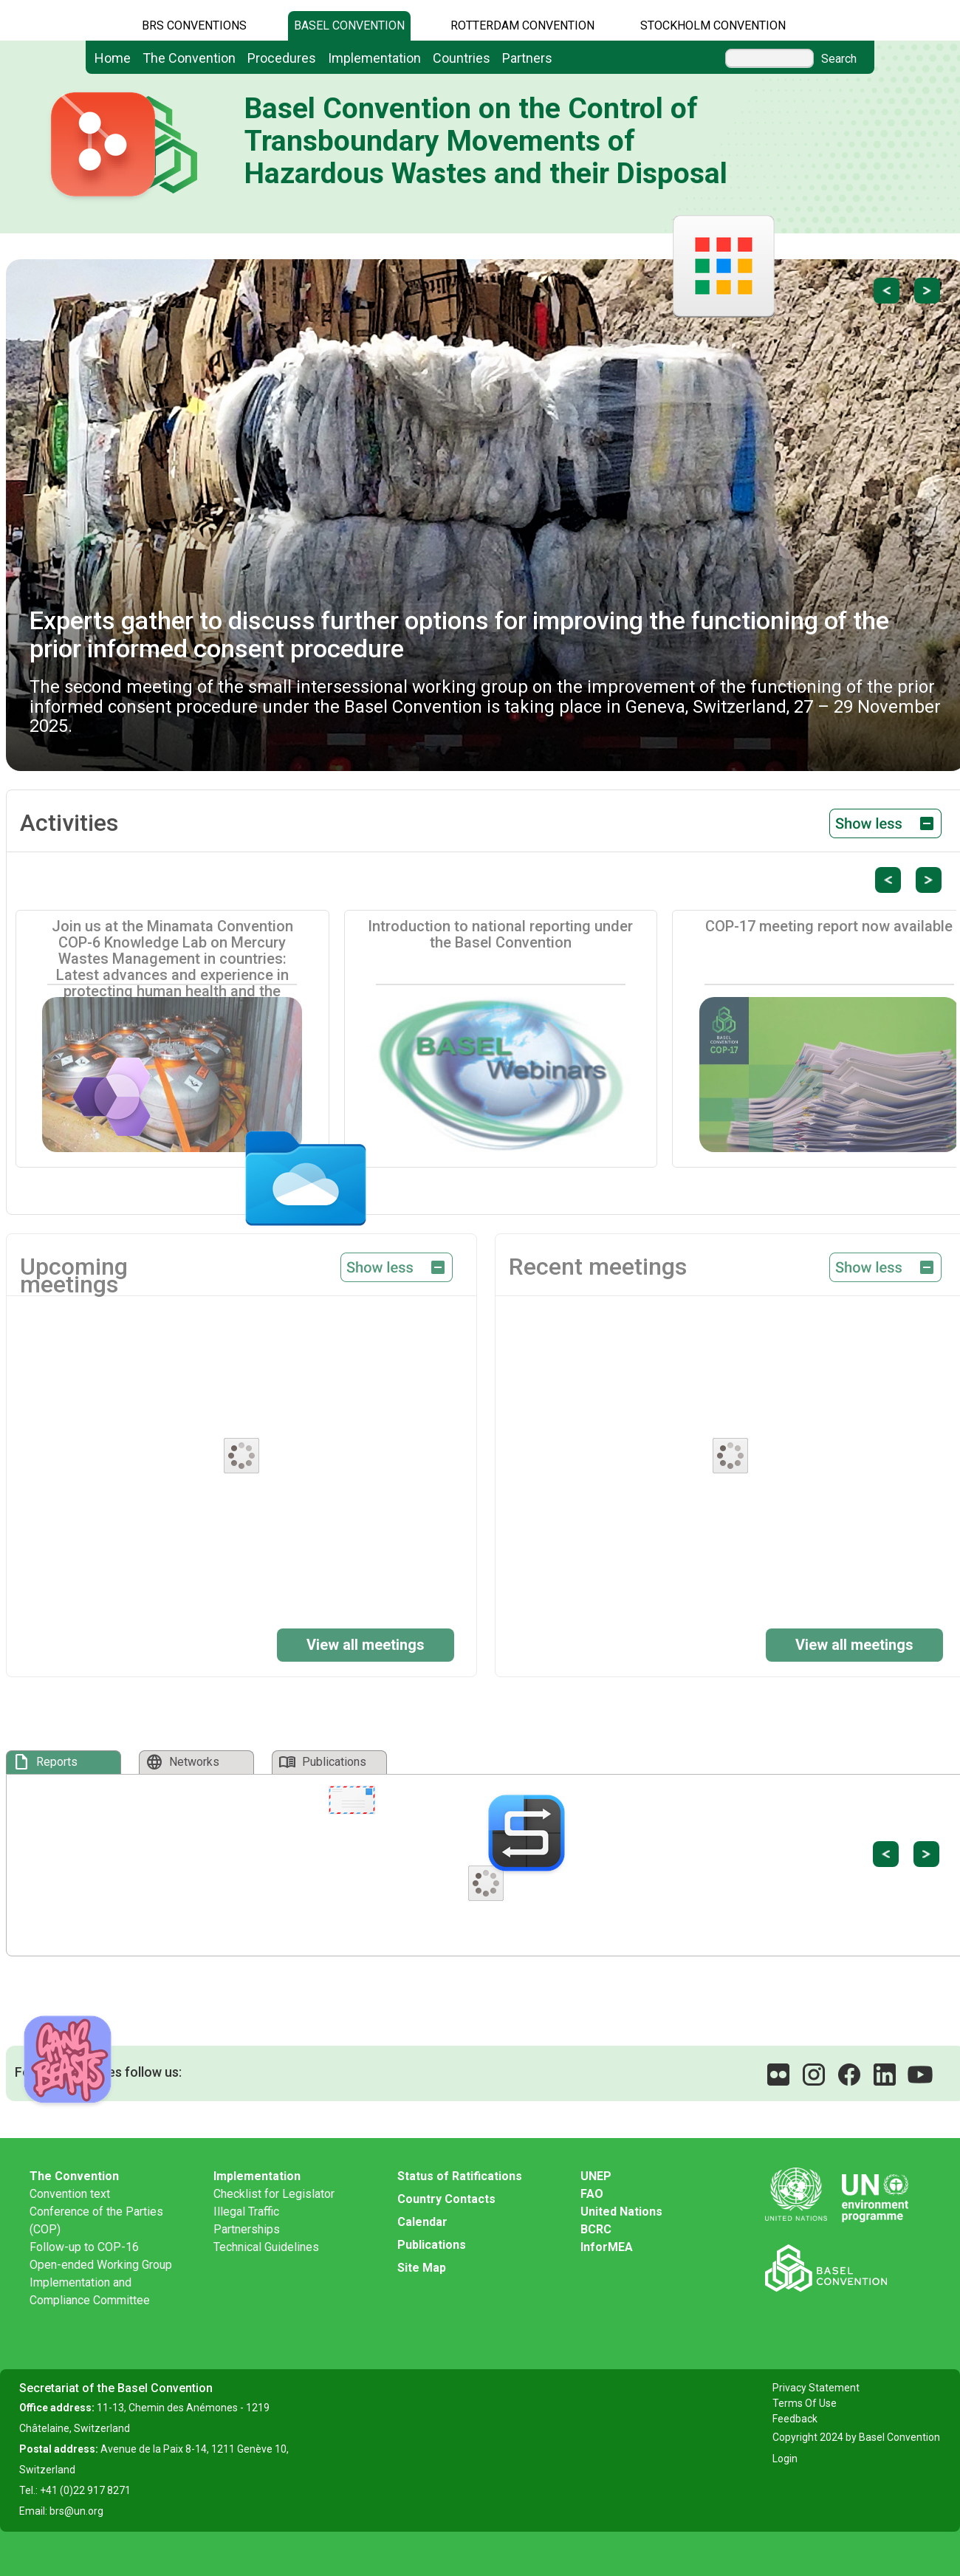  I want to click on open the microsoft store app, so click(112, 1097).